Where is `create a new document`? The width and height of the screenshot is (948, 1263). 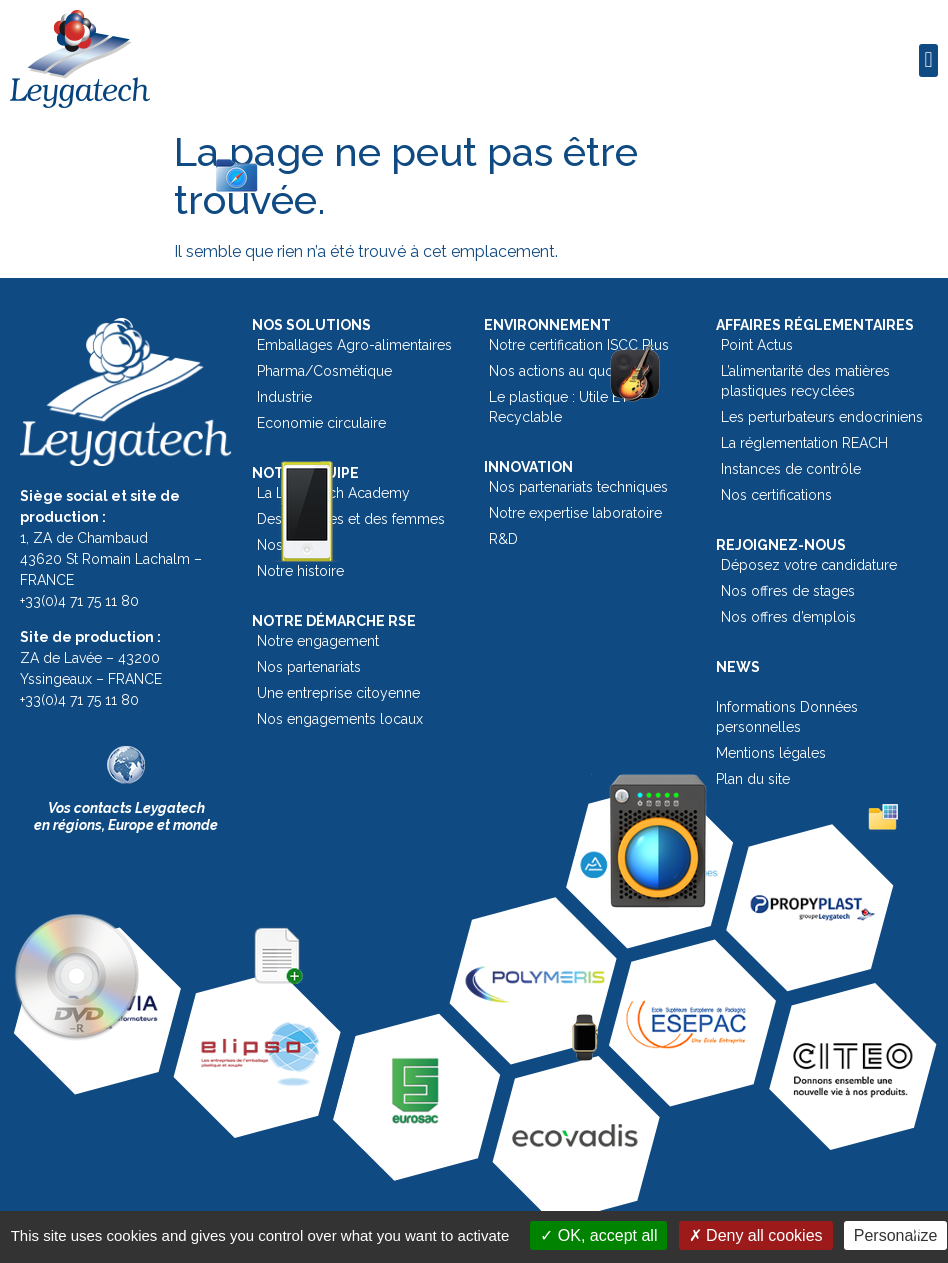
create a new document is located at coordinates (277, 955).